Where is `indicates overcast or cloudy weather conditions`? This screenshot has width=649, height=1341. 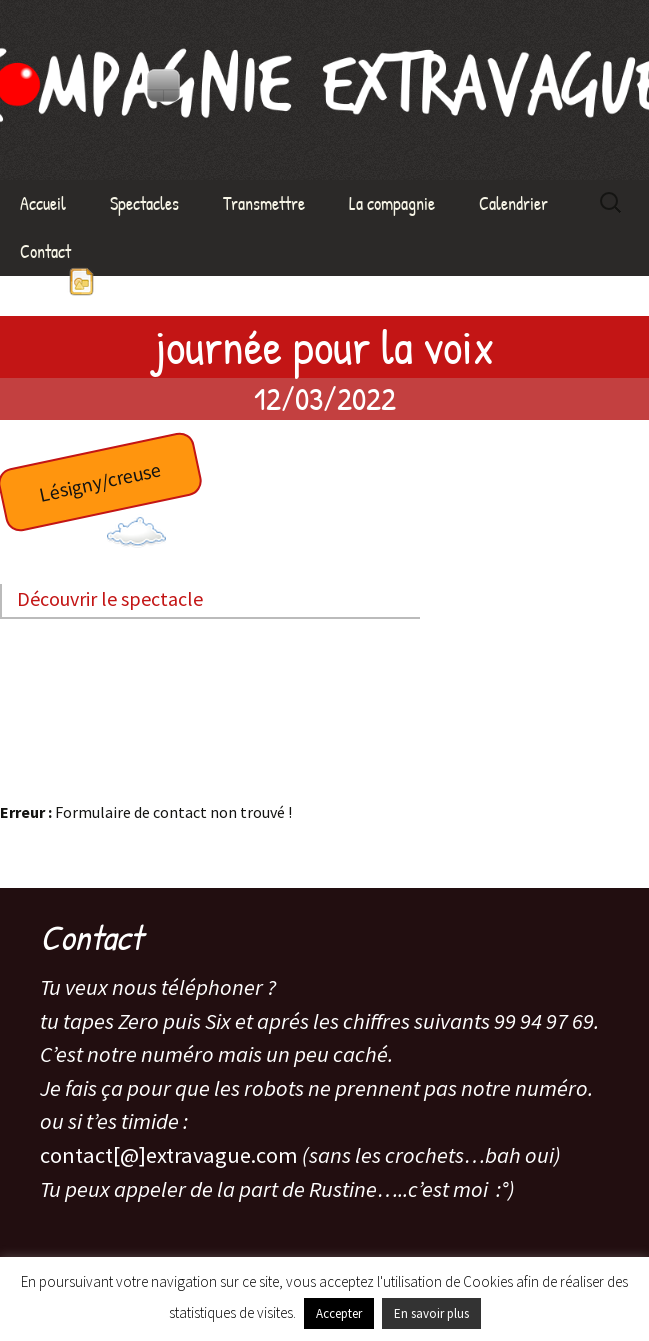
indicates overcast or cloudy weather conditions is located at coordinates (136, 535).